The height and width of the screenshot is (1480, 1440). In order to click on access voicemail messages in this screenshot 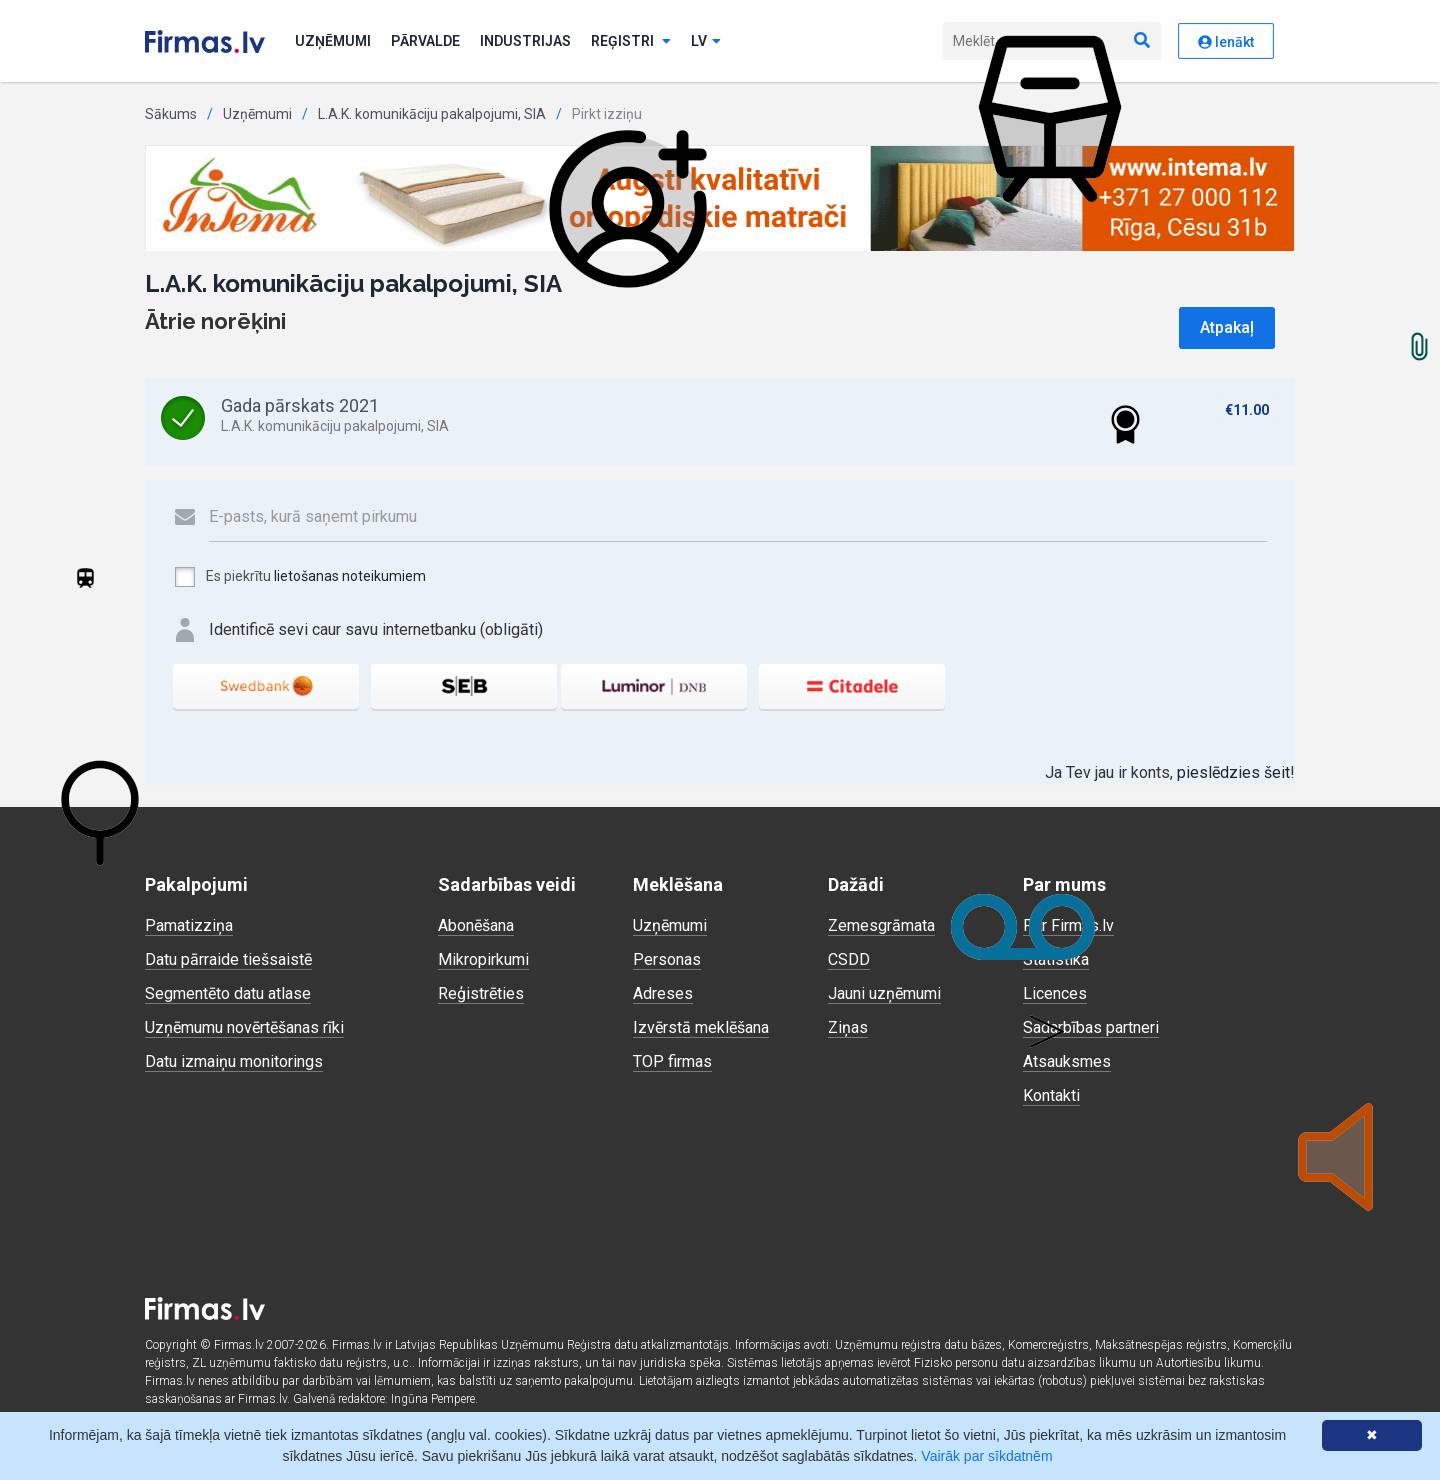, I will do `click(1023, 930)`.